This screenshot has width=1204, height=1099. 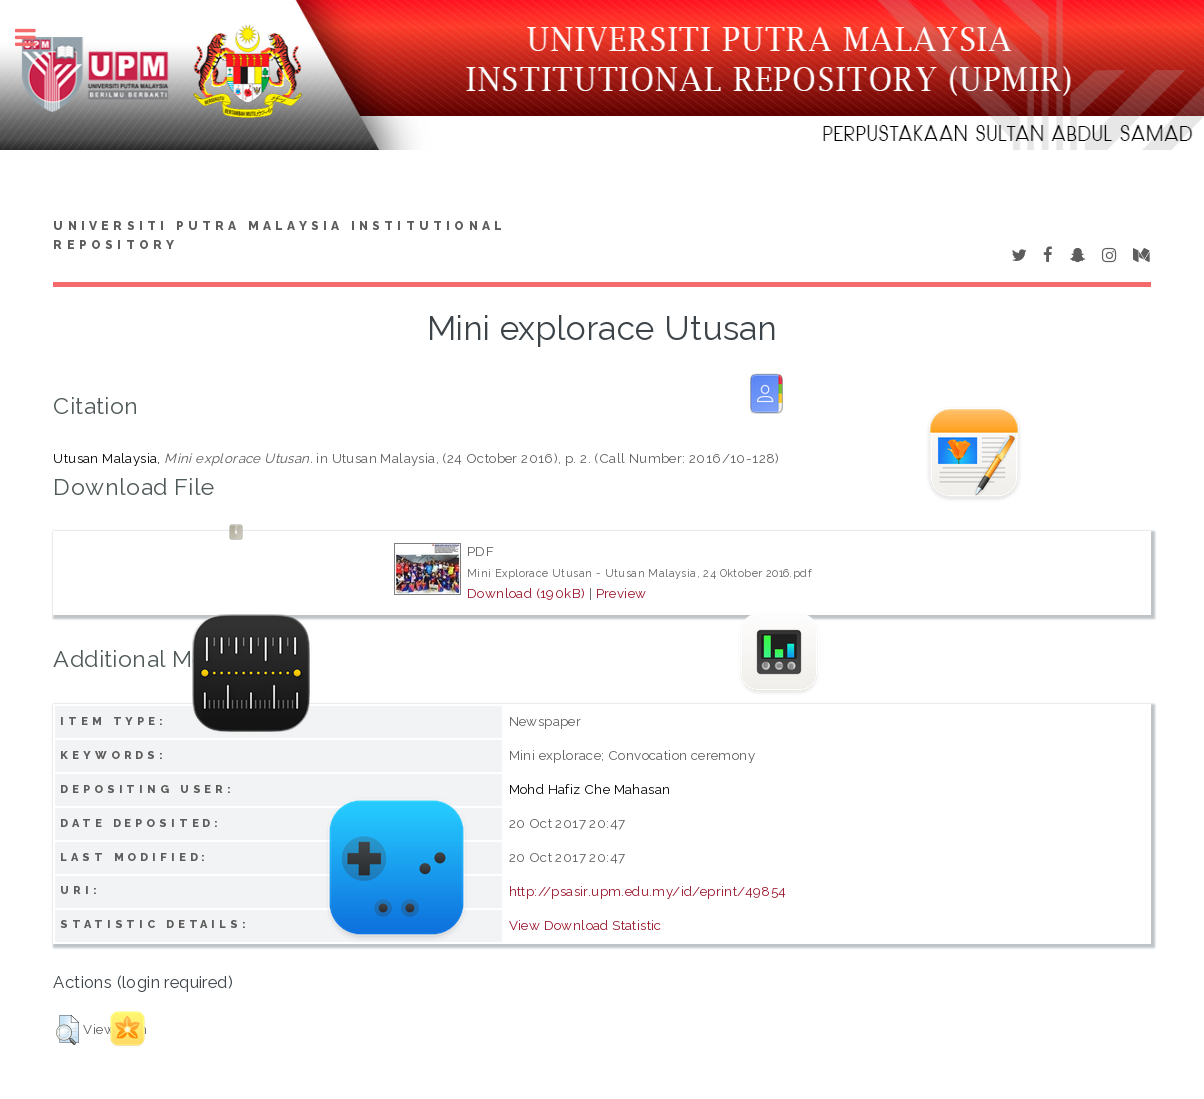 What do you see at coordinates (236, 532) in the screenshot?
I see `open engrampa archive manager` at bounding box center [236, 532].